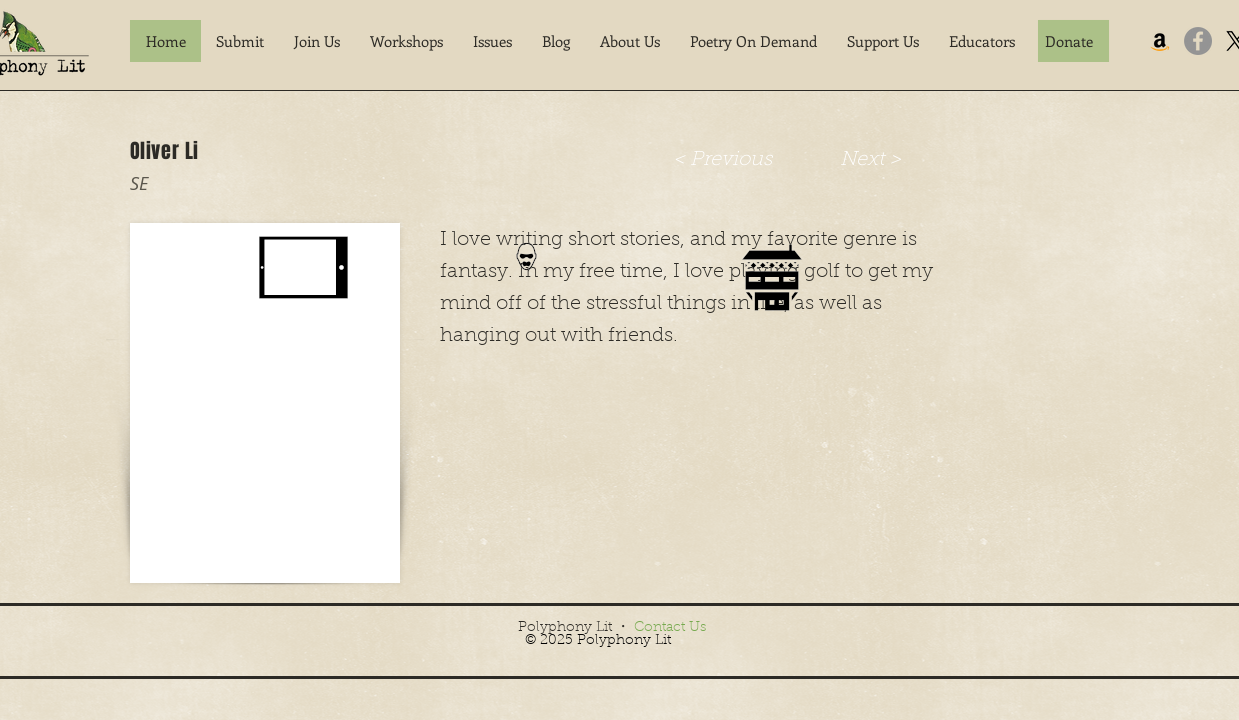 The height and width of the screenshot is (720, 1239). Describe the element at coordinates (772, 277) in the screenshot. I see `access building or fortress in game` at that location.